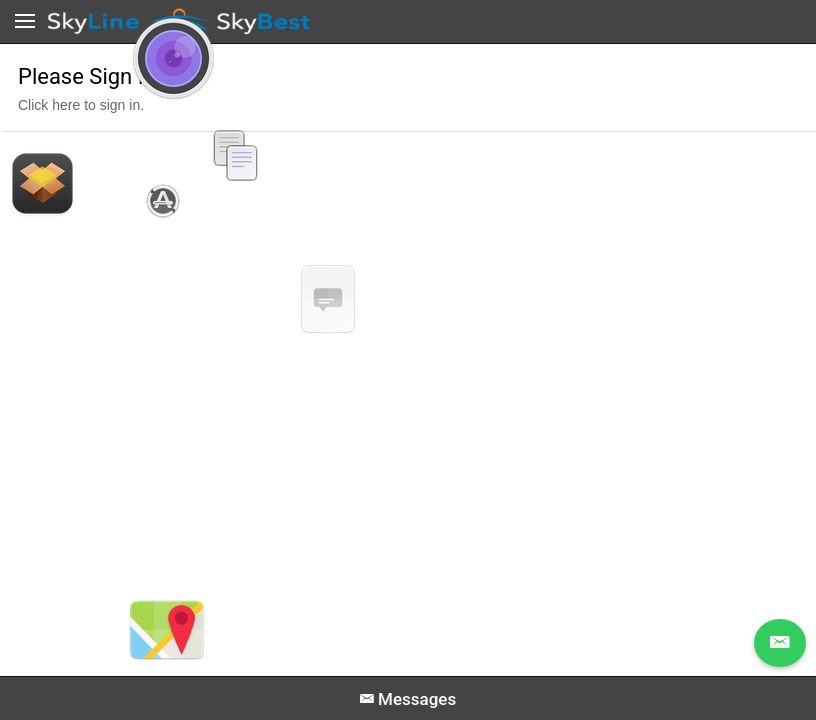 This screenshot has width=816, height=720. Describe the element at coordinates (173, 58) in the screenshot. I see `open the camera app` at that location.